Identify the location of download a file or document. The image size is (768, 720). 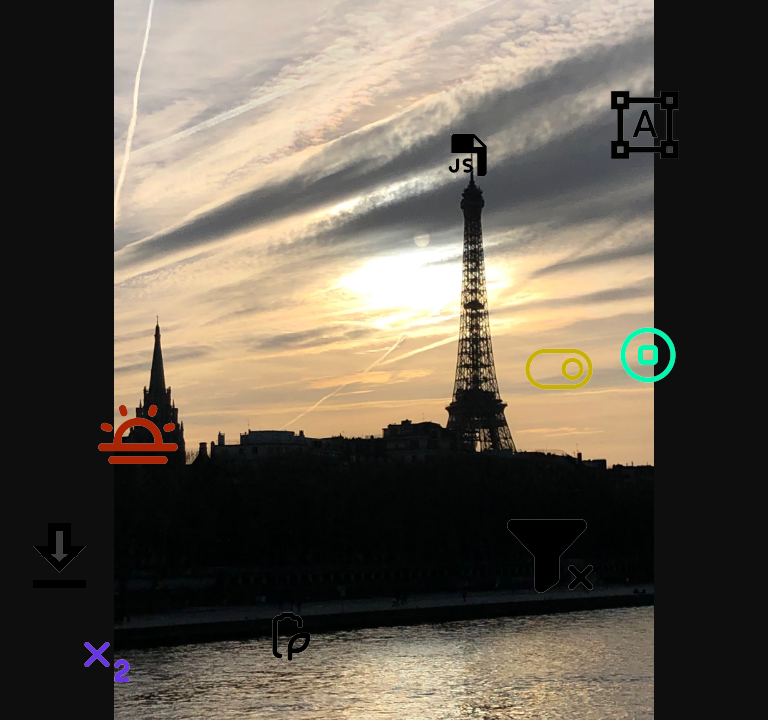
(59, 557).